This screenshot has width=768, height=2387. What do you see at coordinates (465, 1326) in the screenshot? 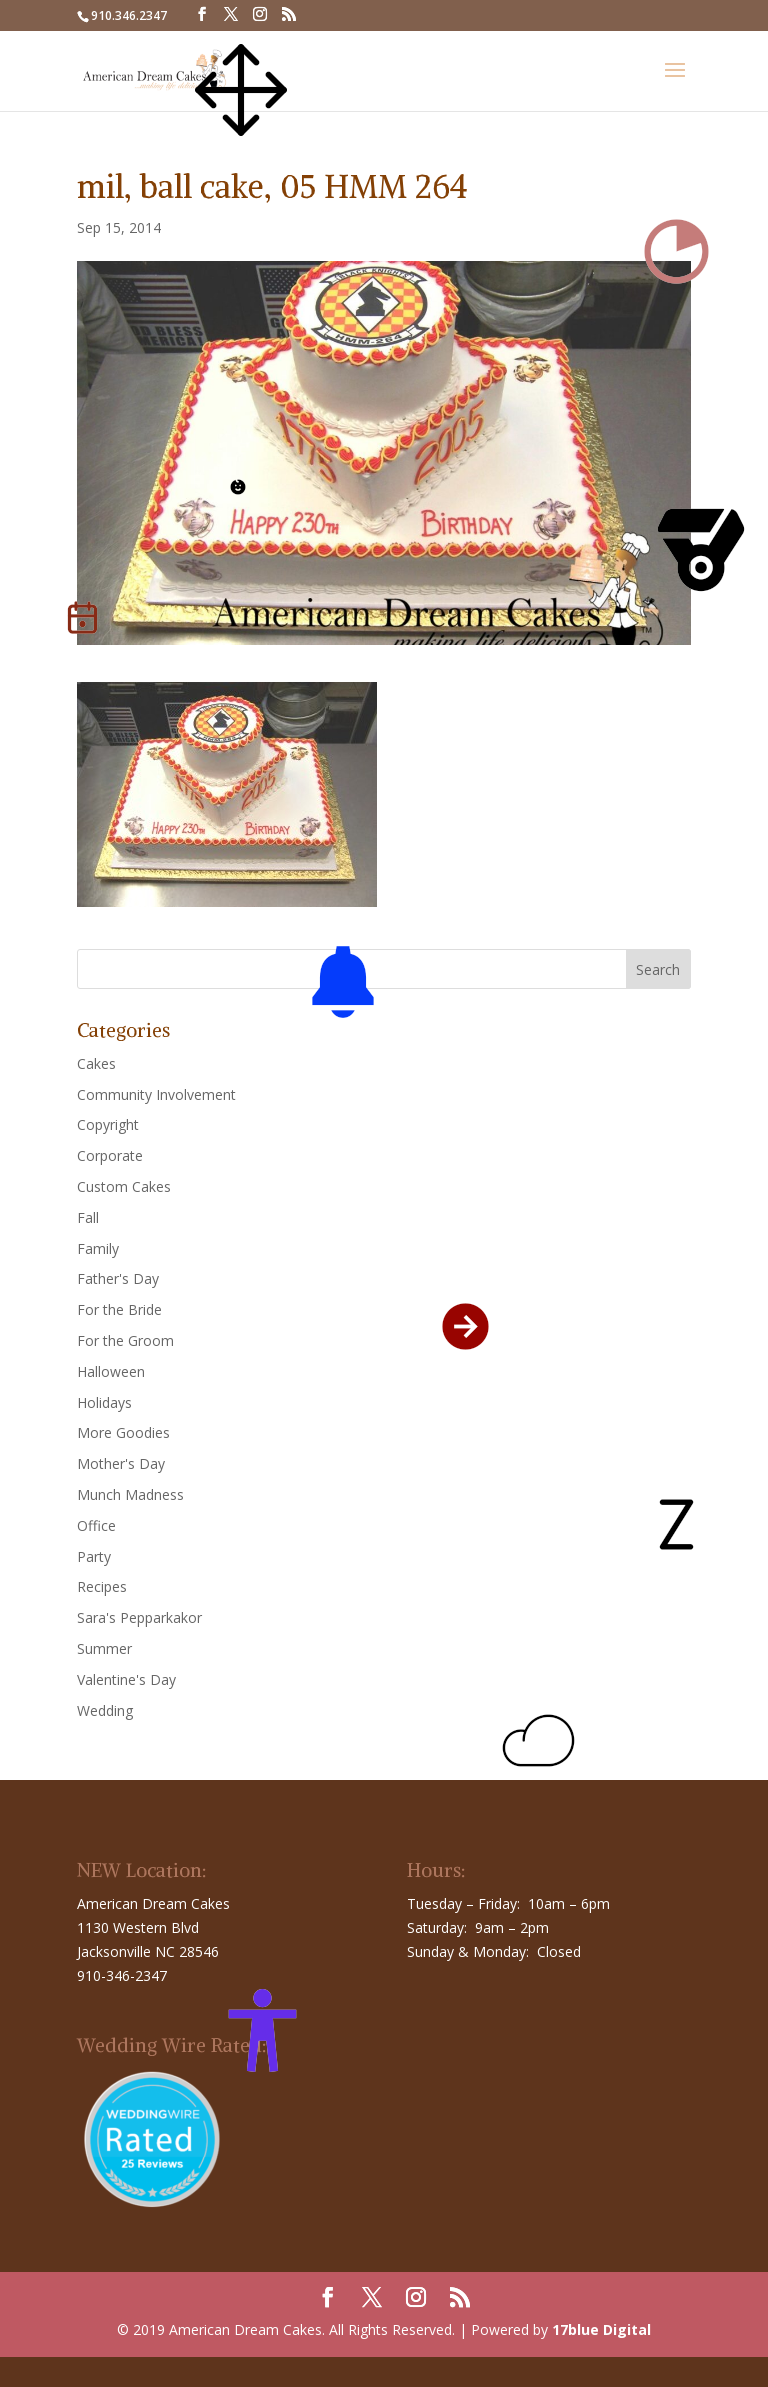
I see `proceed to the next step` at bounding box center [465, 1326].